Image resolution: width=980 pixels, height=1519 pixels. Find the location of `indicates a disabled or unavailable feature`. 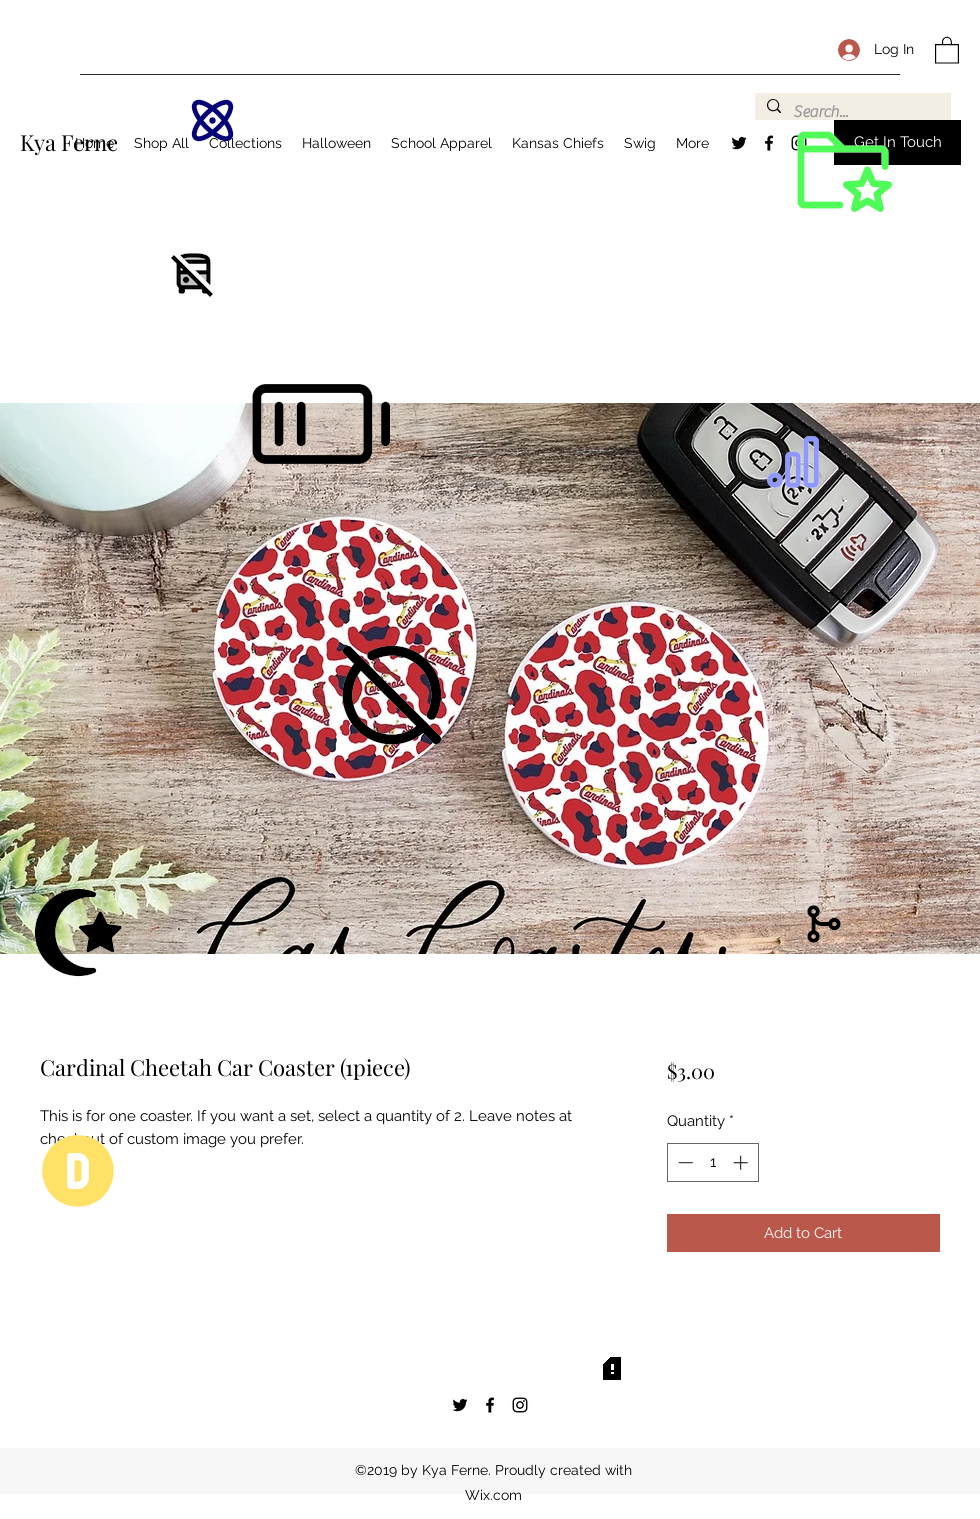

indicates a disabled or unavailable feature is located at coordinates (392, 695).